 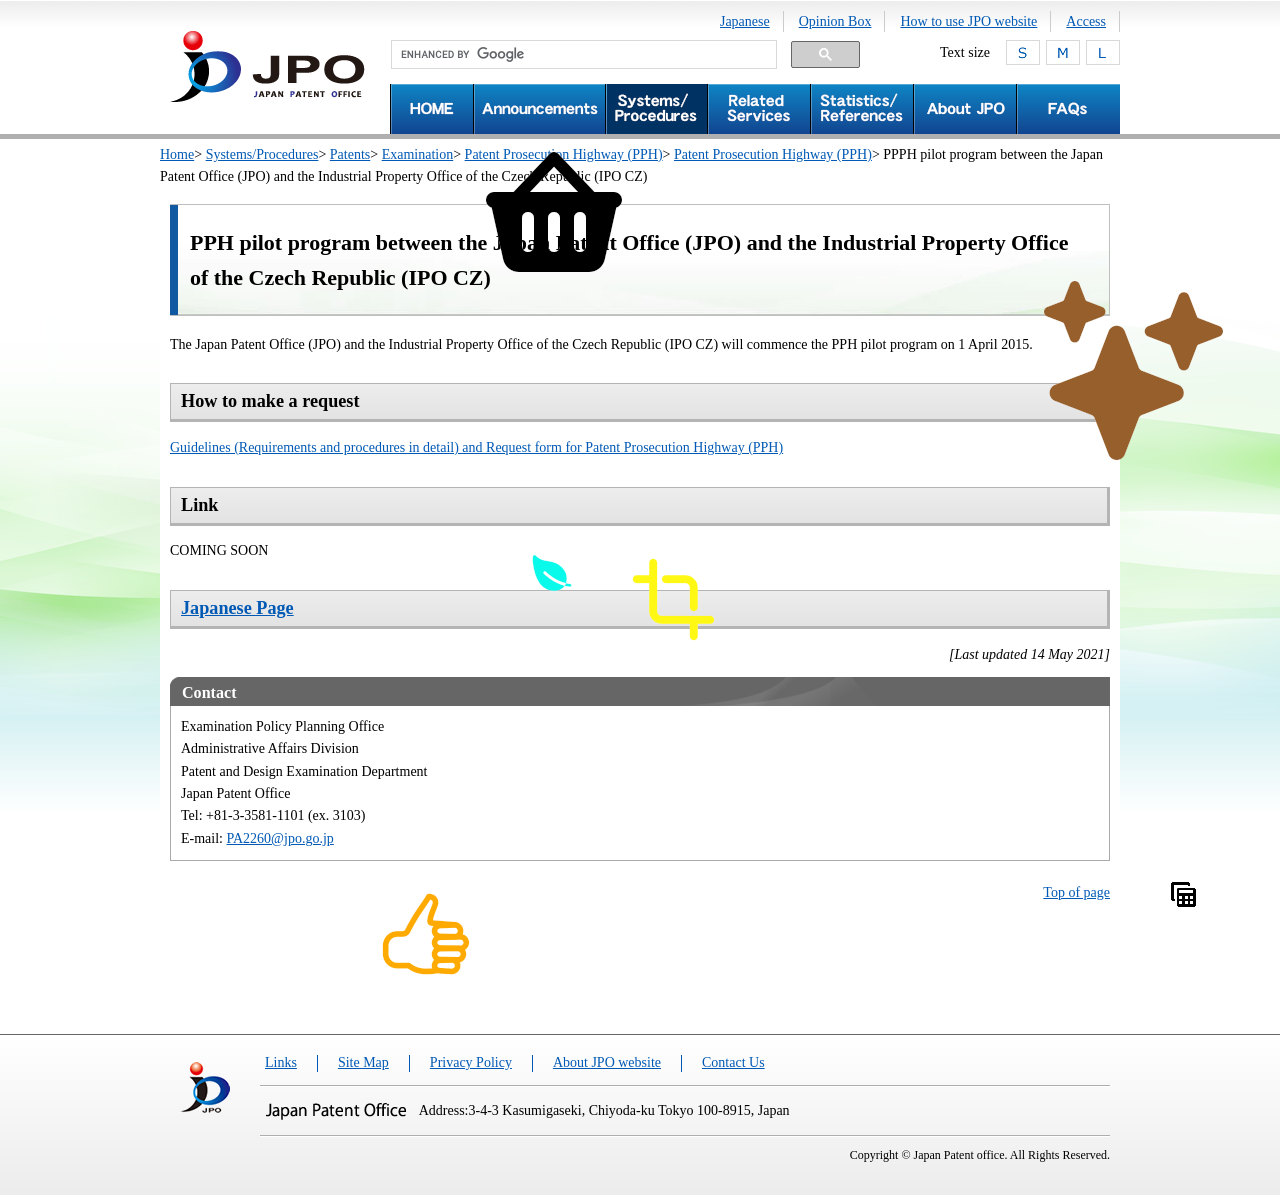 I want to click on switch to table or grid view, so click(x=1183, y=894).